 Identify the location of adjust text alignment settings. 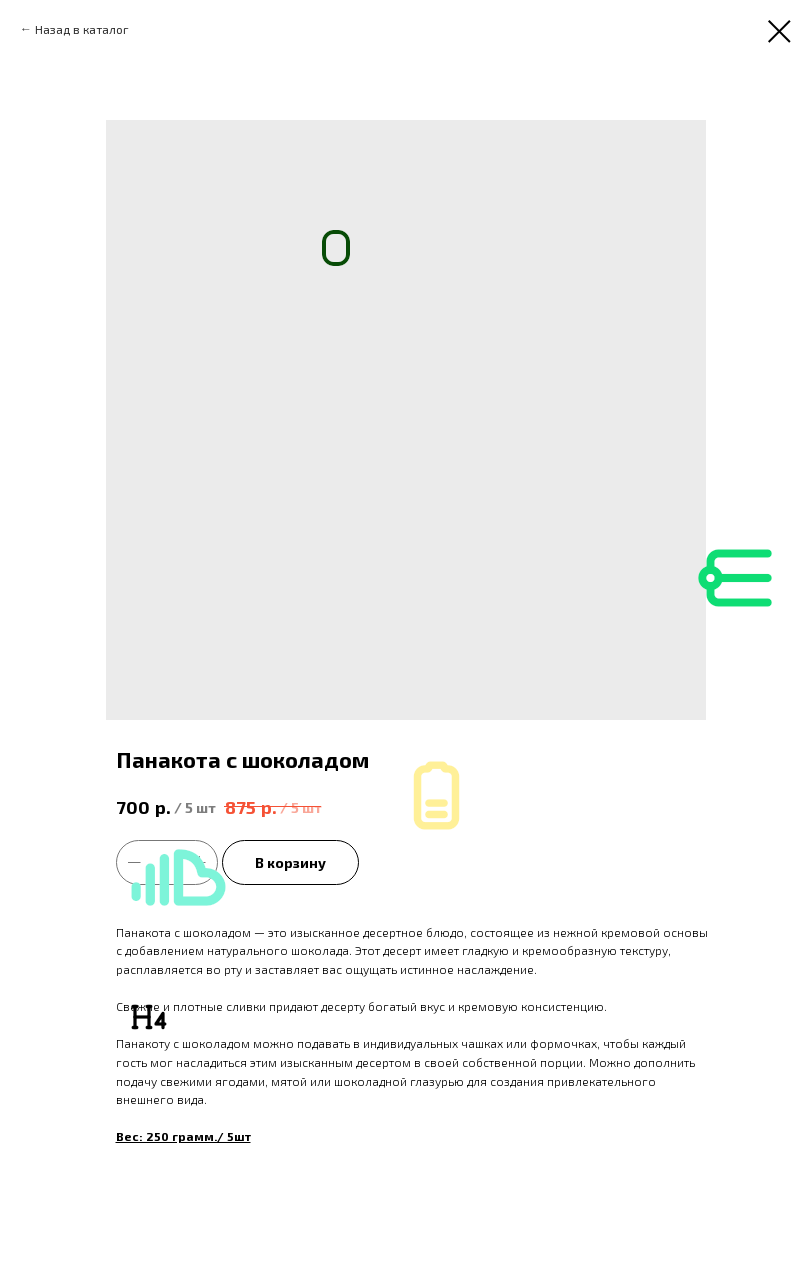
(735, 578).